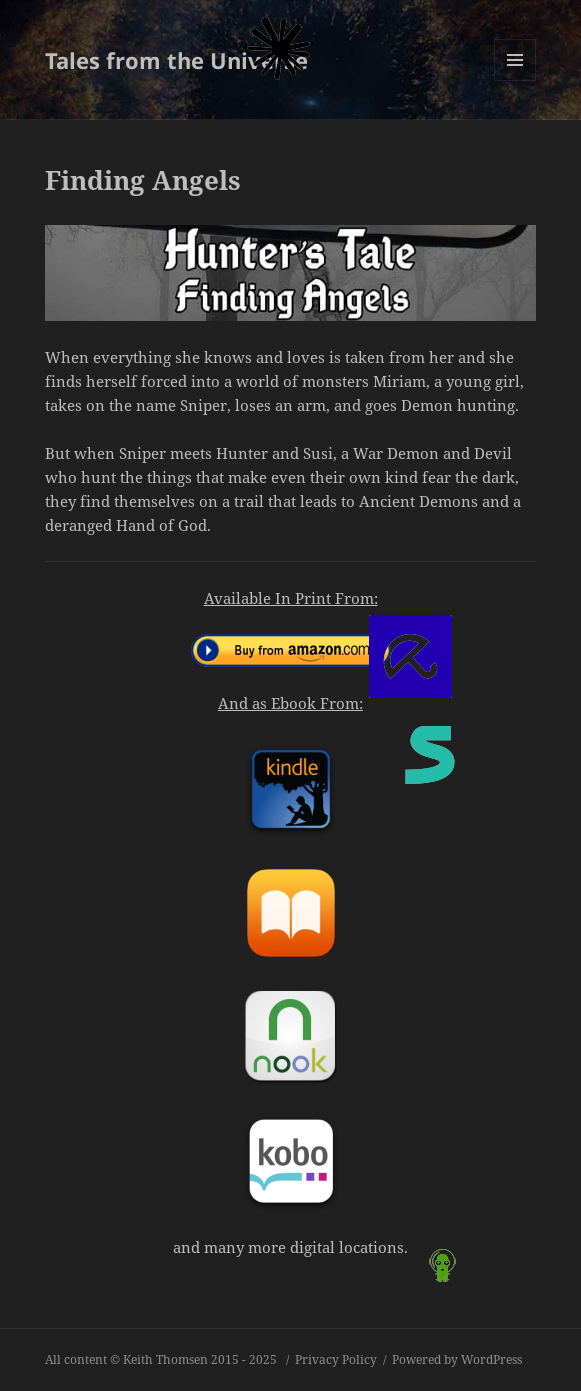 Image resolution: width=581 pixels, height=1391 pixels. Describe the element at coordinates (442, 1265) in the screenshot. I see `argo cd logo - a gitops continuous delivery tool` at that location.